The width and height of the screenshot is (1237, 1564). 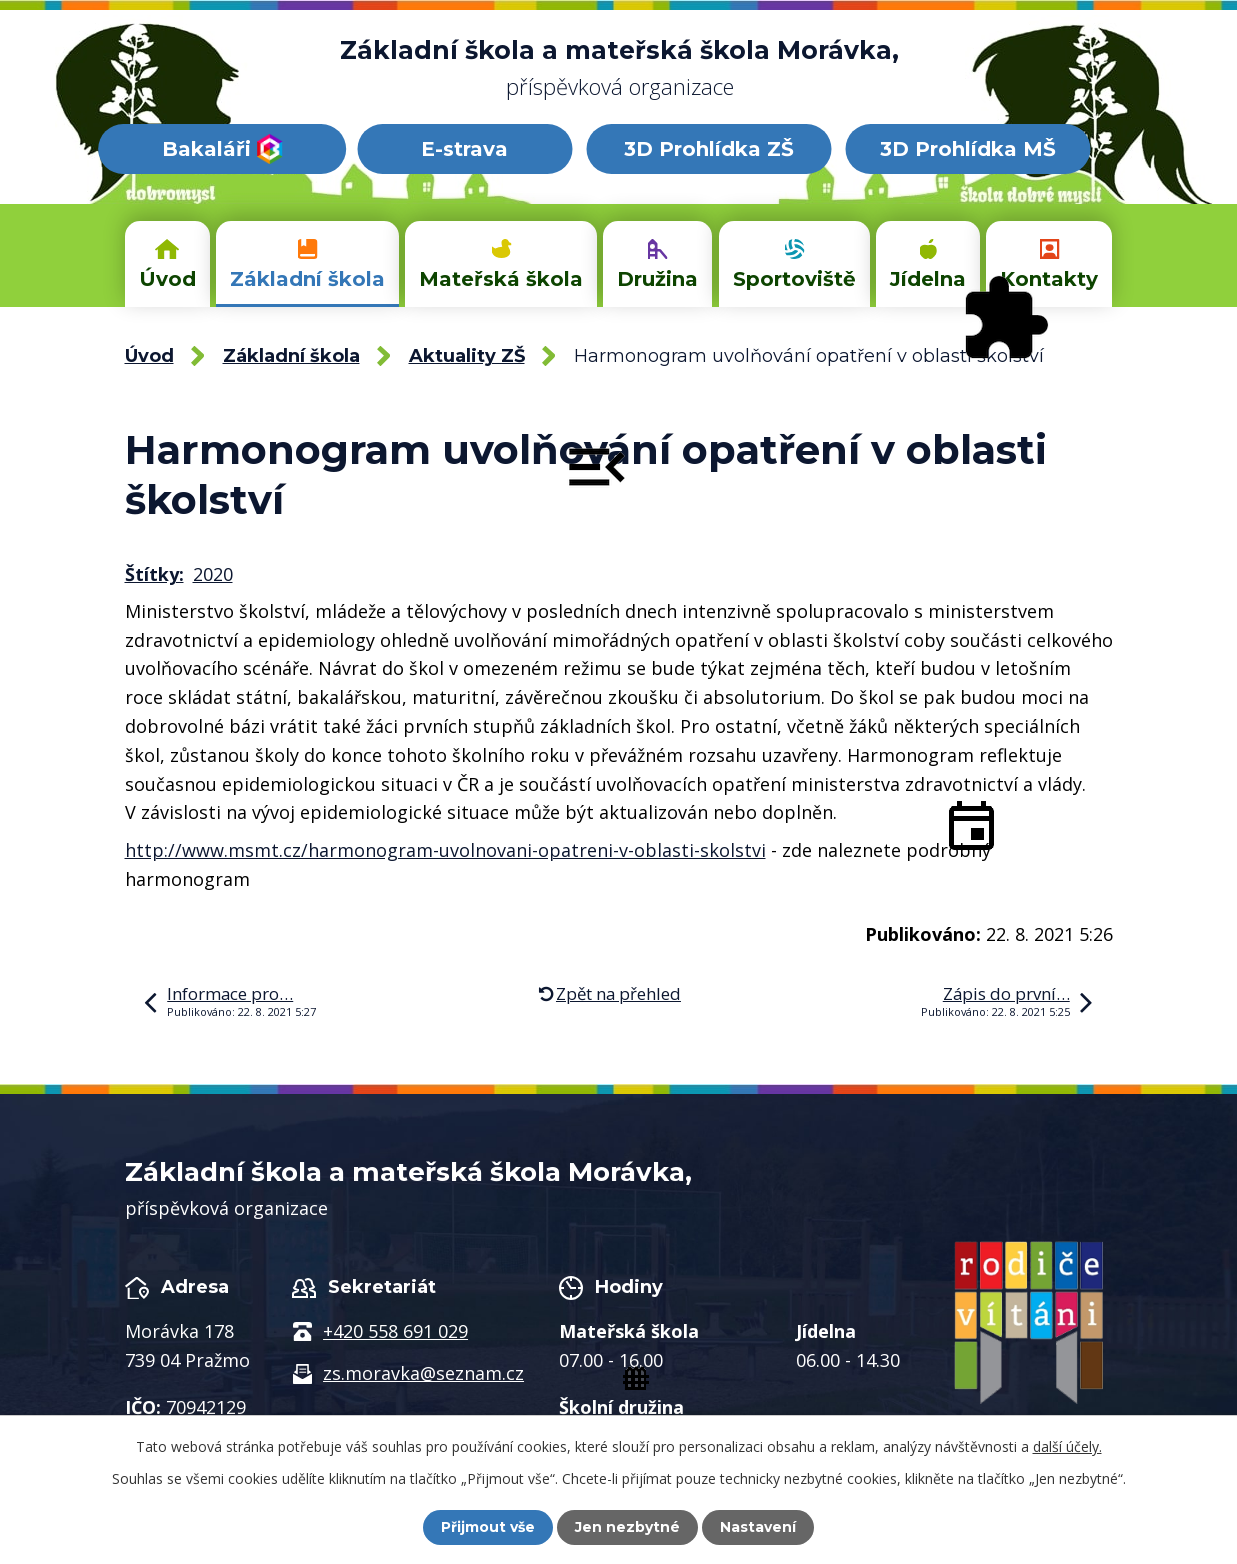 What do you see at coordinates (1005, 319) in the screenshot?
I see `access browser extensions` at bounding box center [1005, 319].